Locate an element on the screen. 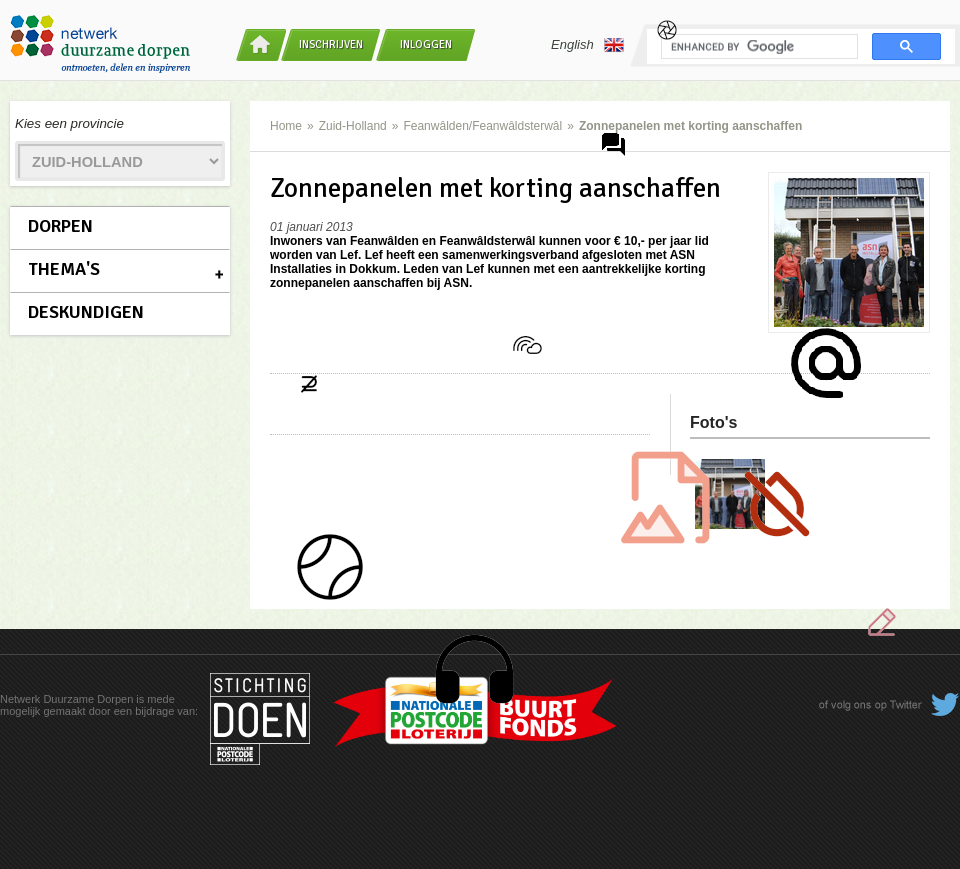 The height and width of the screenshot is (869, 960). view image file is located at coordinates (670, 497).